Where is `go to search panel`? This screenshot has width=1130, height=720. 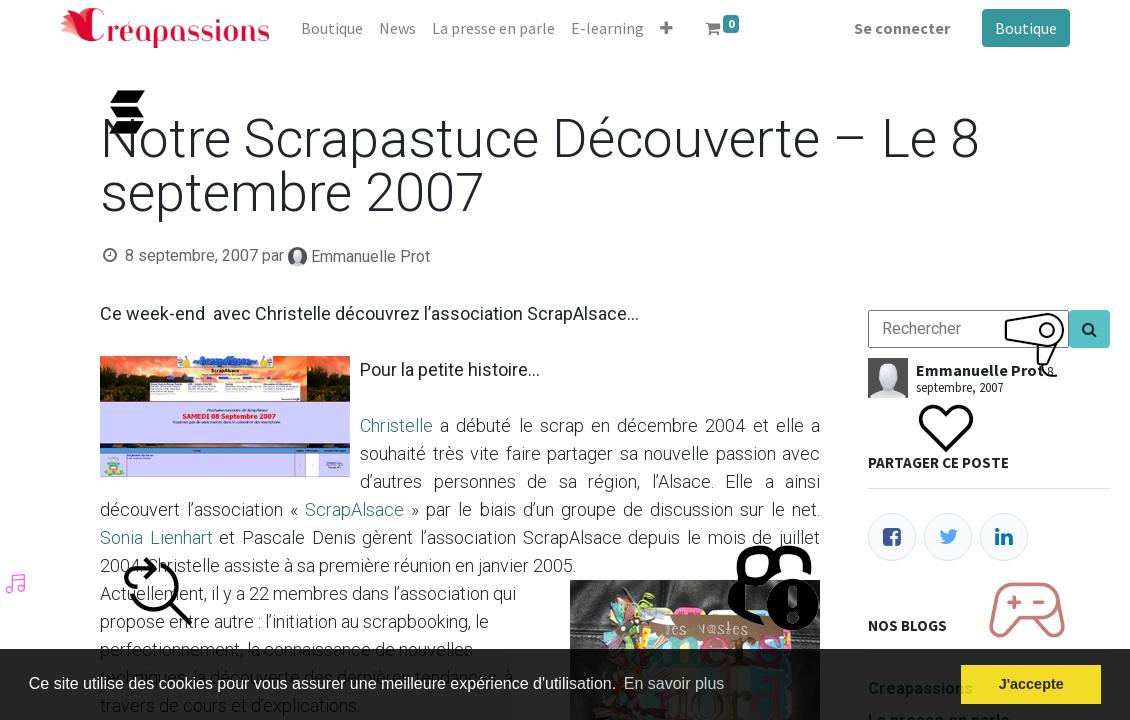 go to search panel is located at coordinates (160, 593).